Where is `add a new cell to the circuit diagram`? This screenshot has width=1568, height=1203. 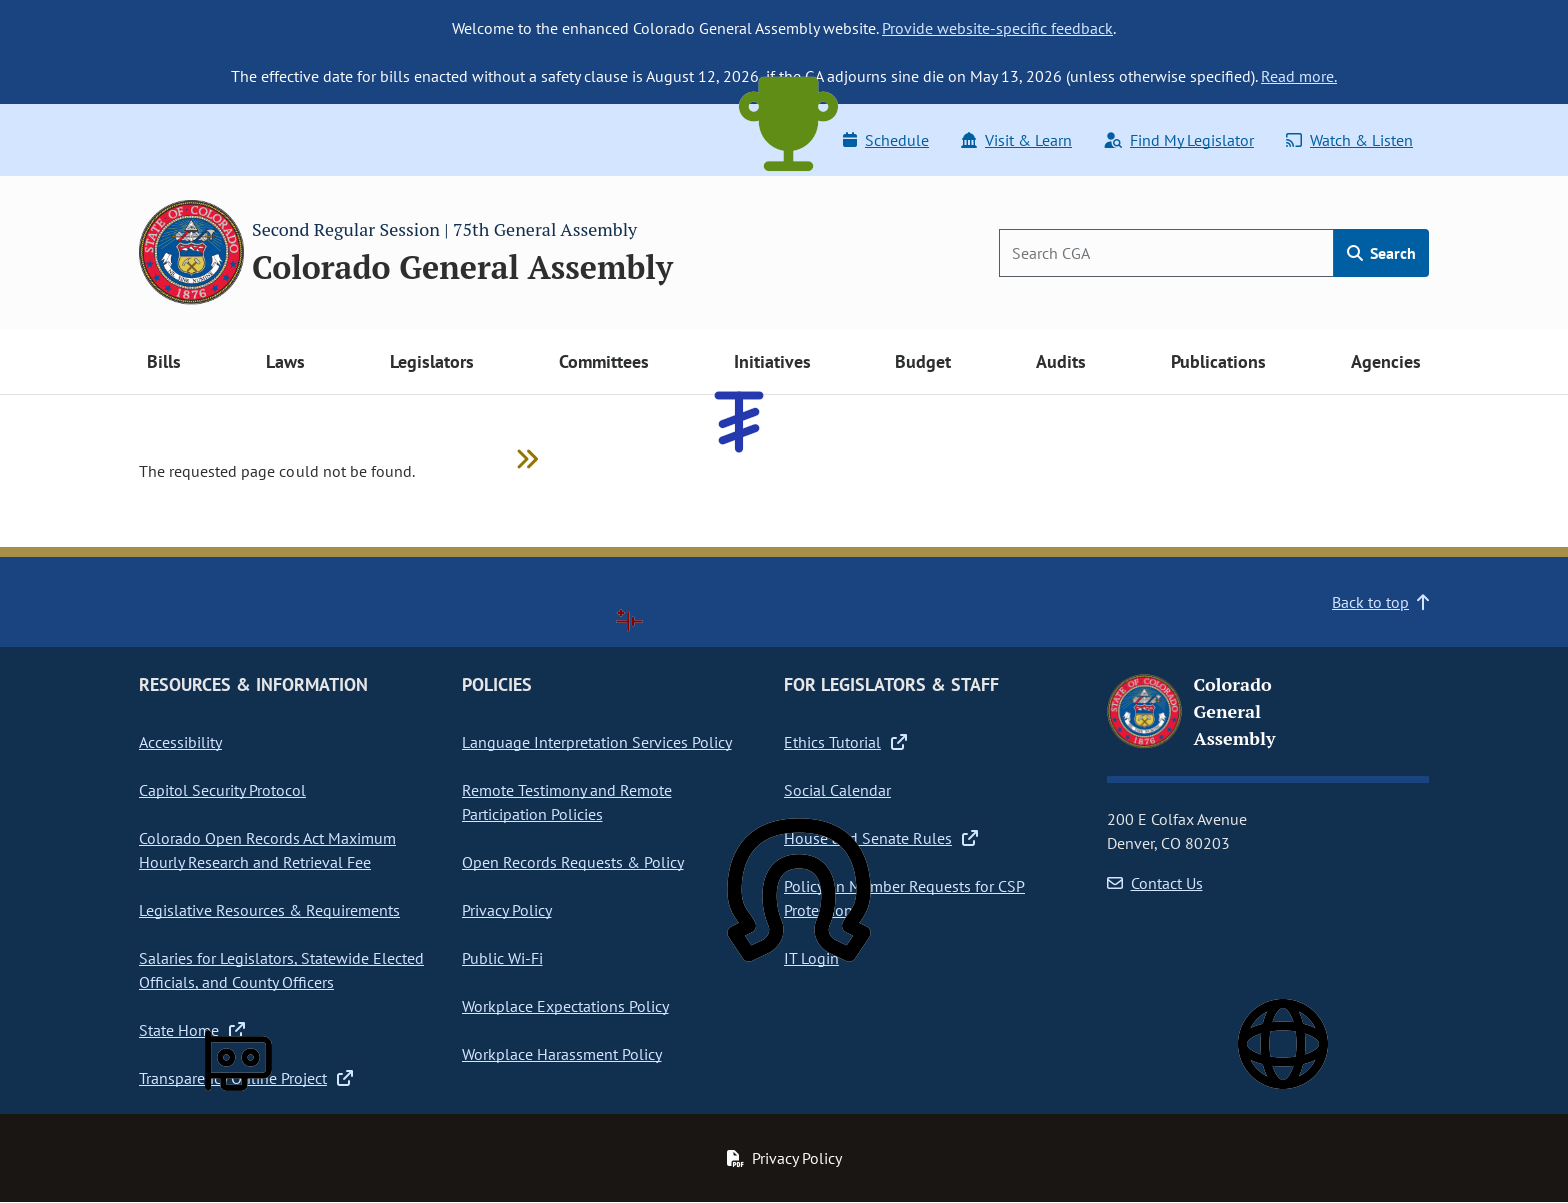 add a new cell to the circuit diagram is located at coordinates (629, 621).